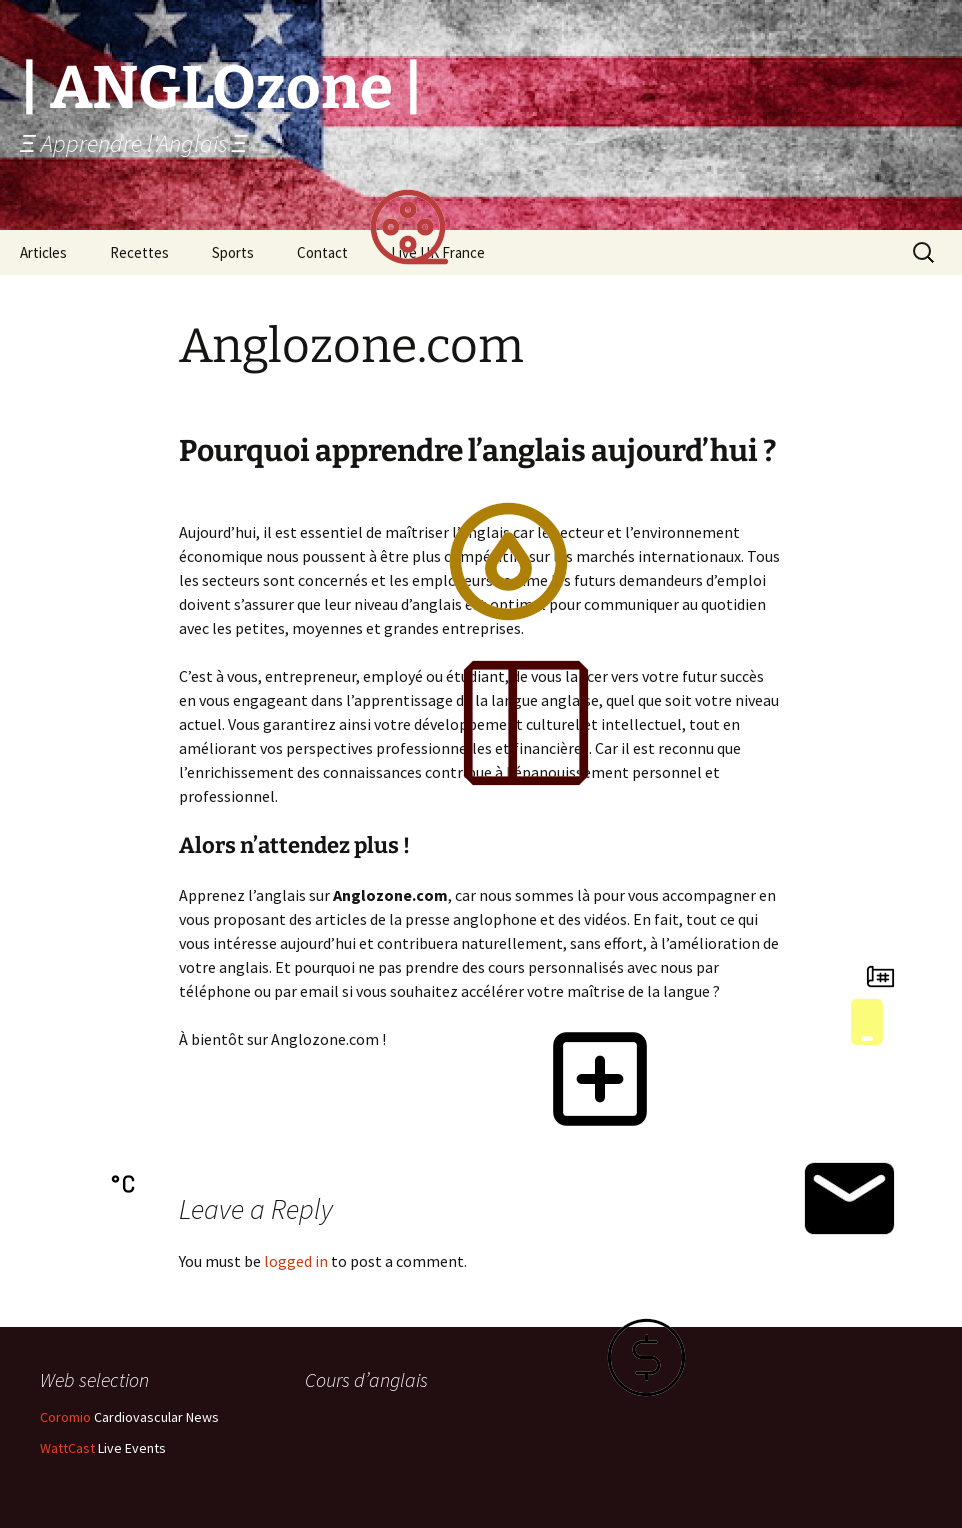  What do you see at coordinates (526, 723) in the screenshot?
I see `hide the left sidebar panel` at bounding box center [526, 723].